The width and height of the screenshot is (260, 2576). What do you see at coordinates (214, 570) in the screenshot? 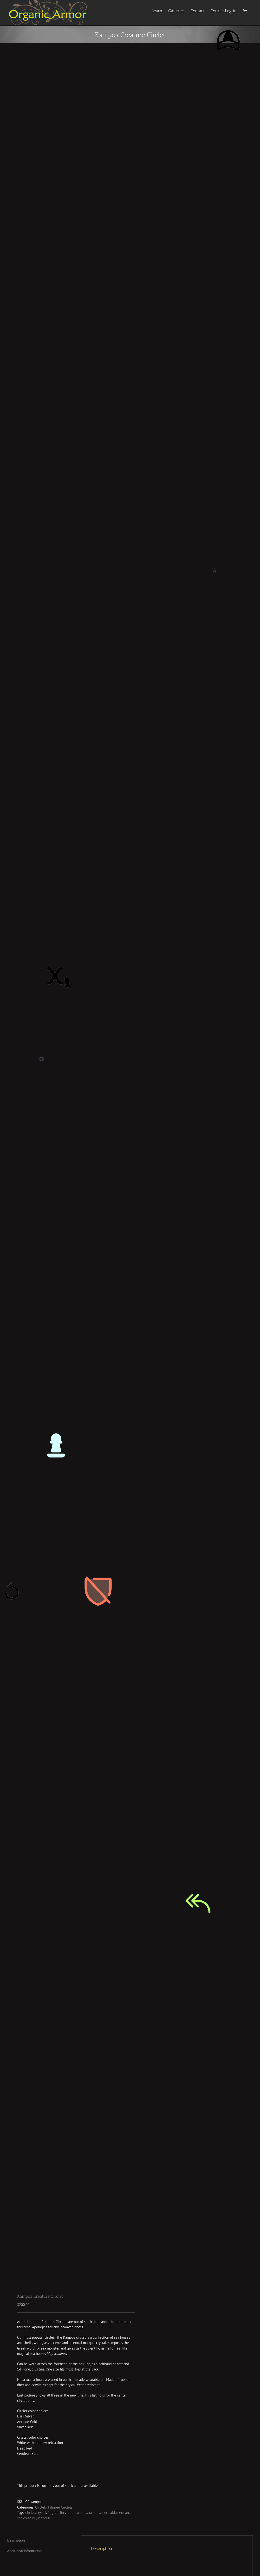
I see `add item to shopping cart` at bounding box center [214, 570].